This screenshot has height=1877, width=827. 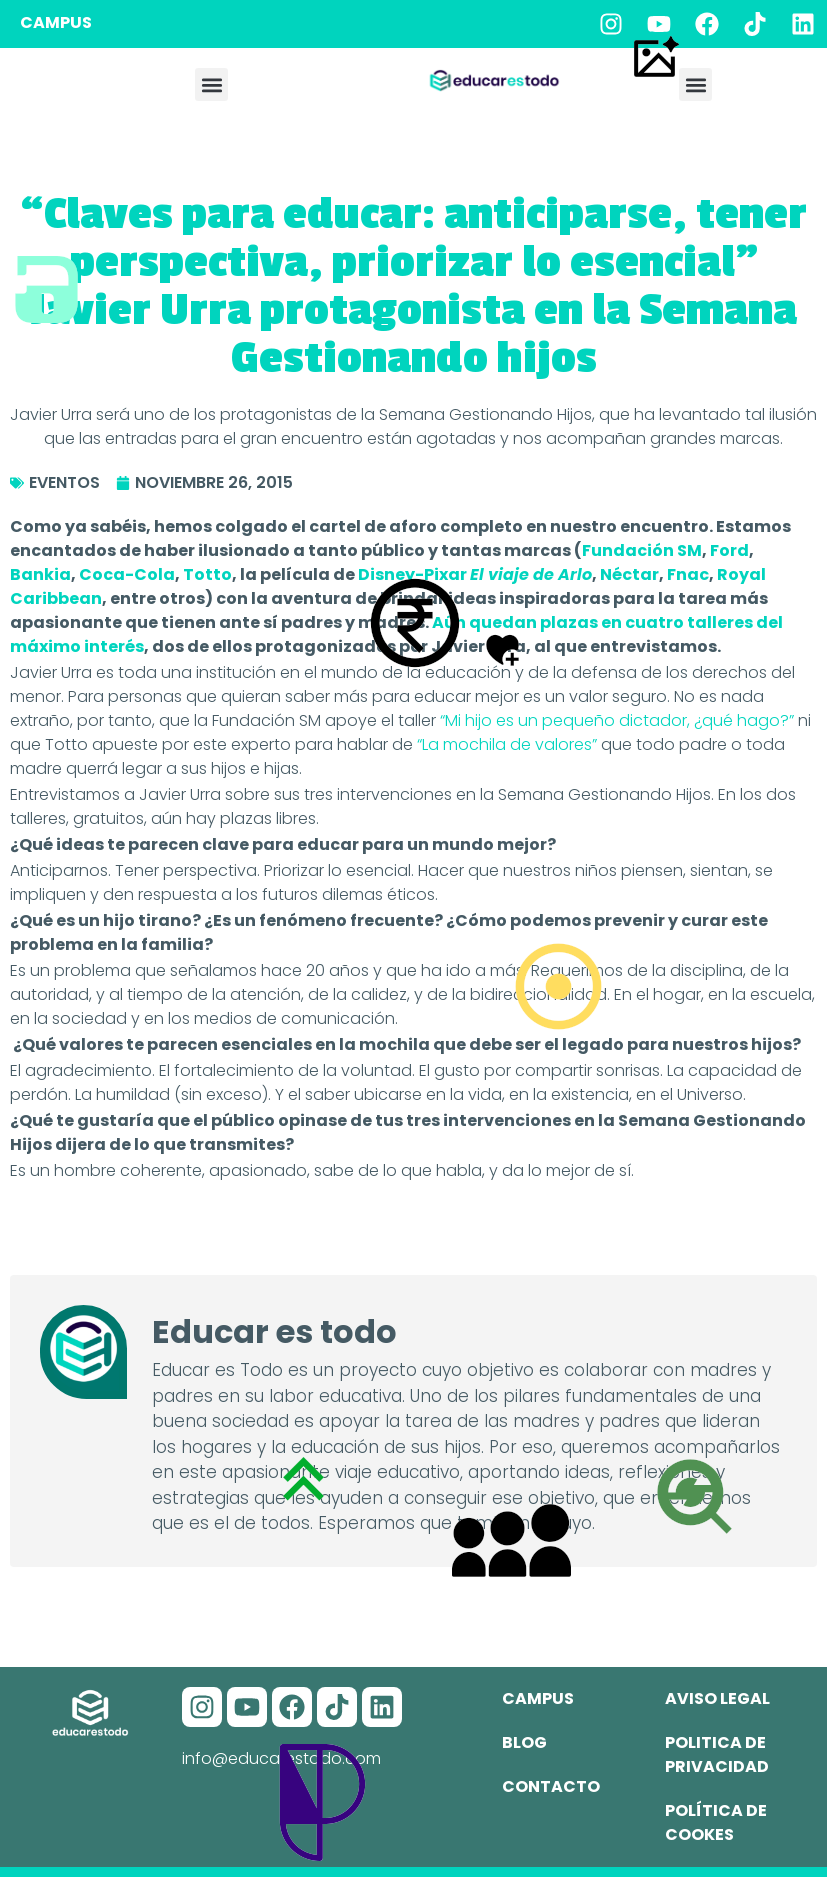 I want to click on find and replace text or content, so click(x=694, y=1496).